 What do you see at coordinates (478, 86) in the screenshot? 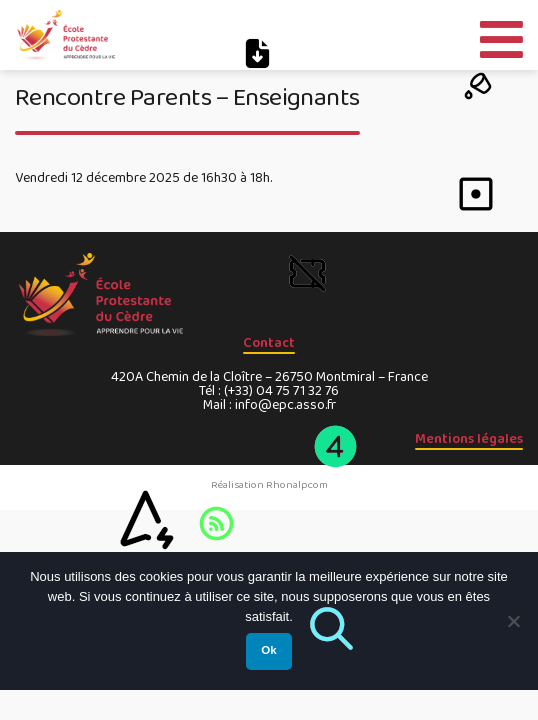
I see `select a fill color` at bounding box center [478, 86].